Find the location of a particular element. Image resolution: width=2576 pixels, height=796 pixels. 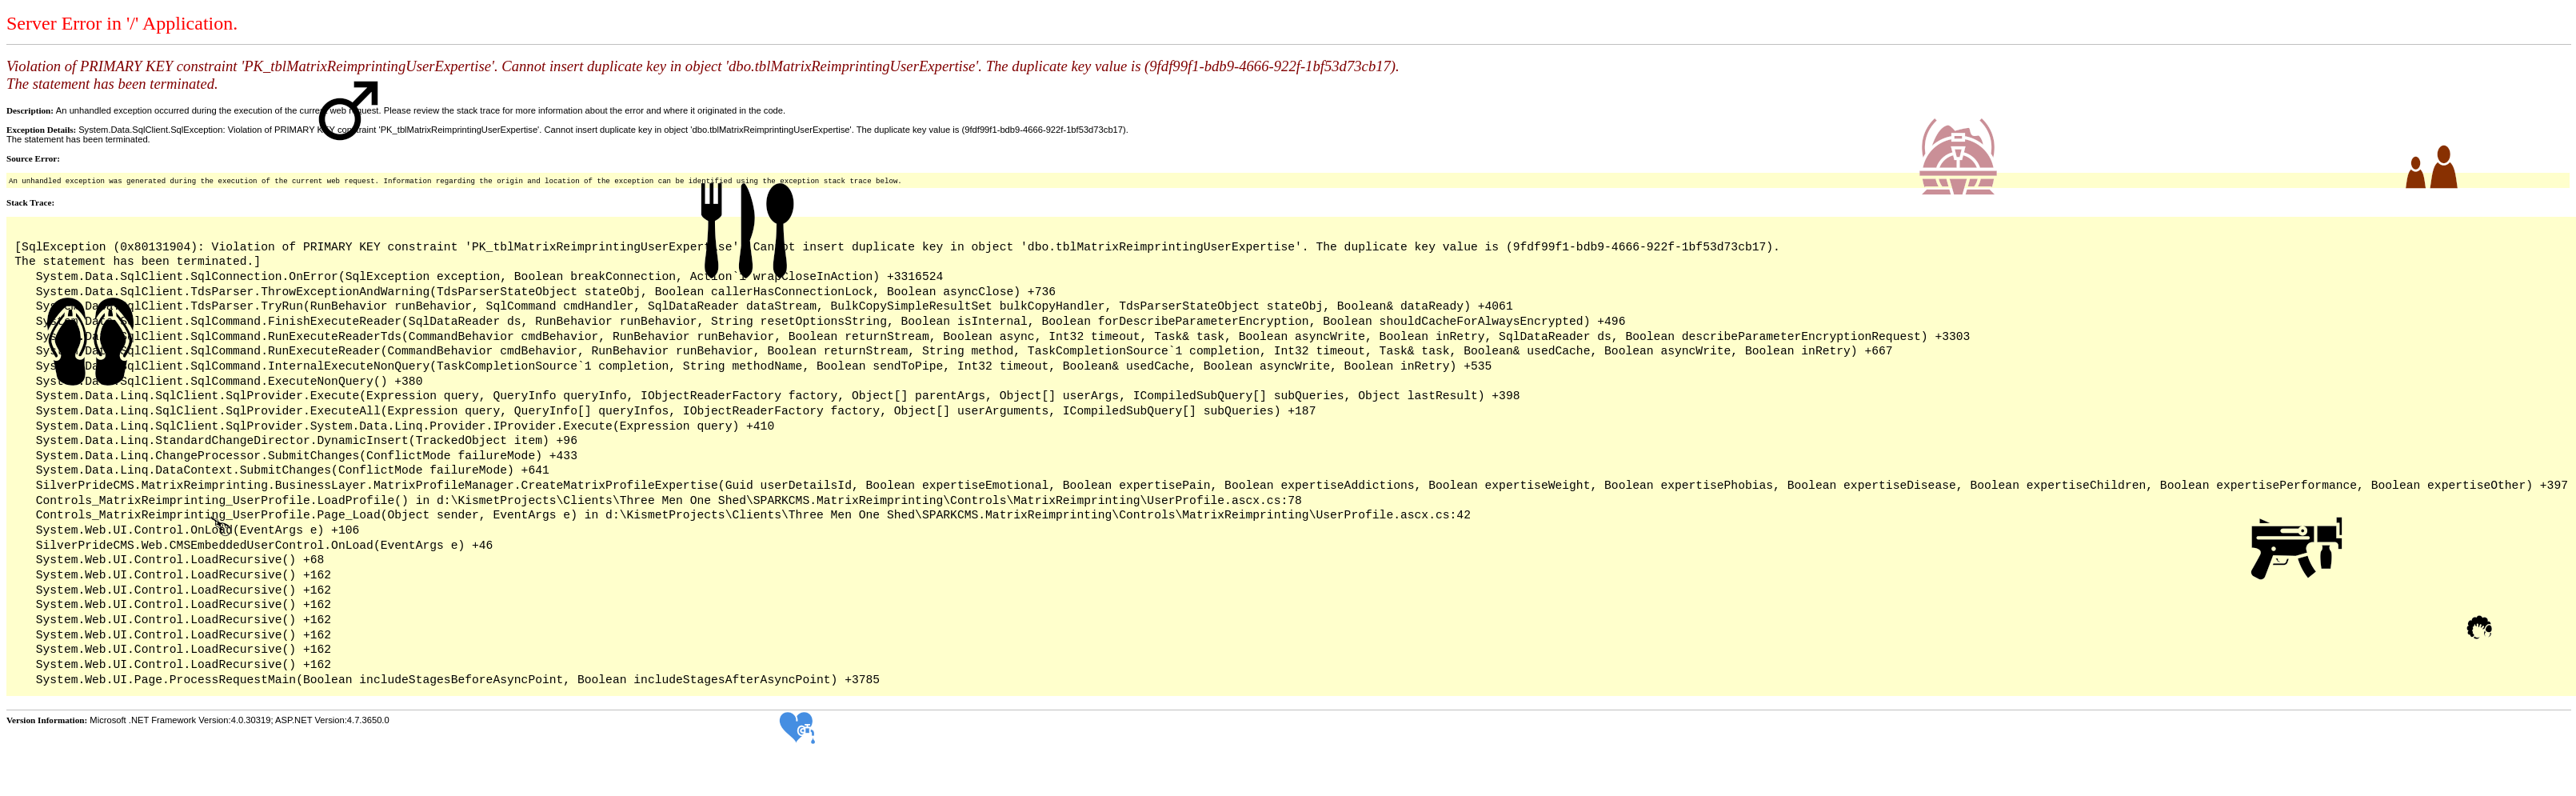

view nearby restaurants or dining options is located at coordinates (745, 230).